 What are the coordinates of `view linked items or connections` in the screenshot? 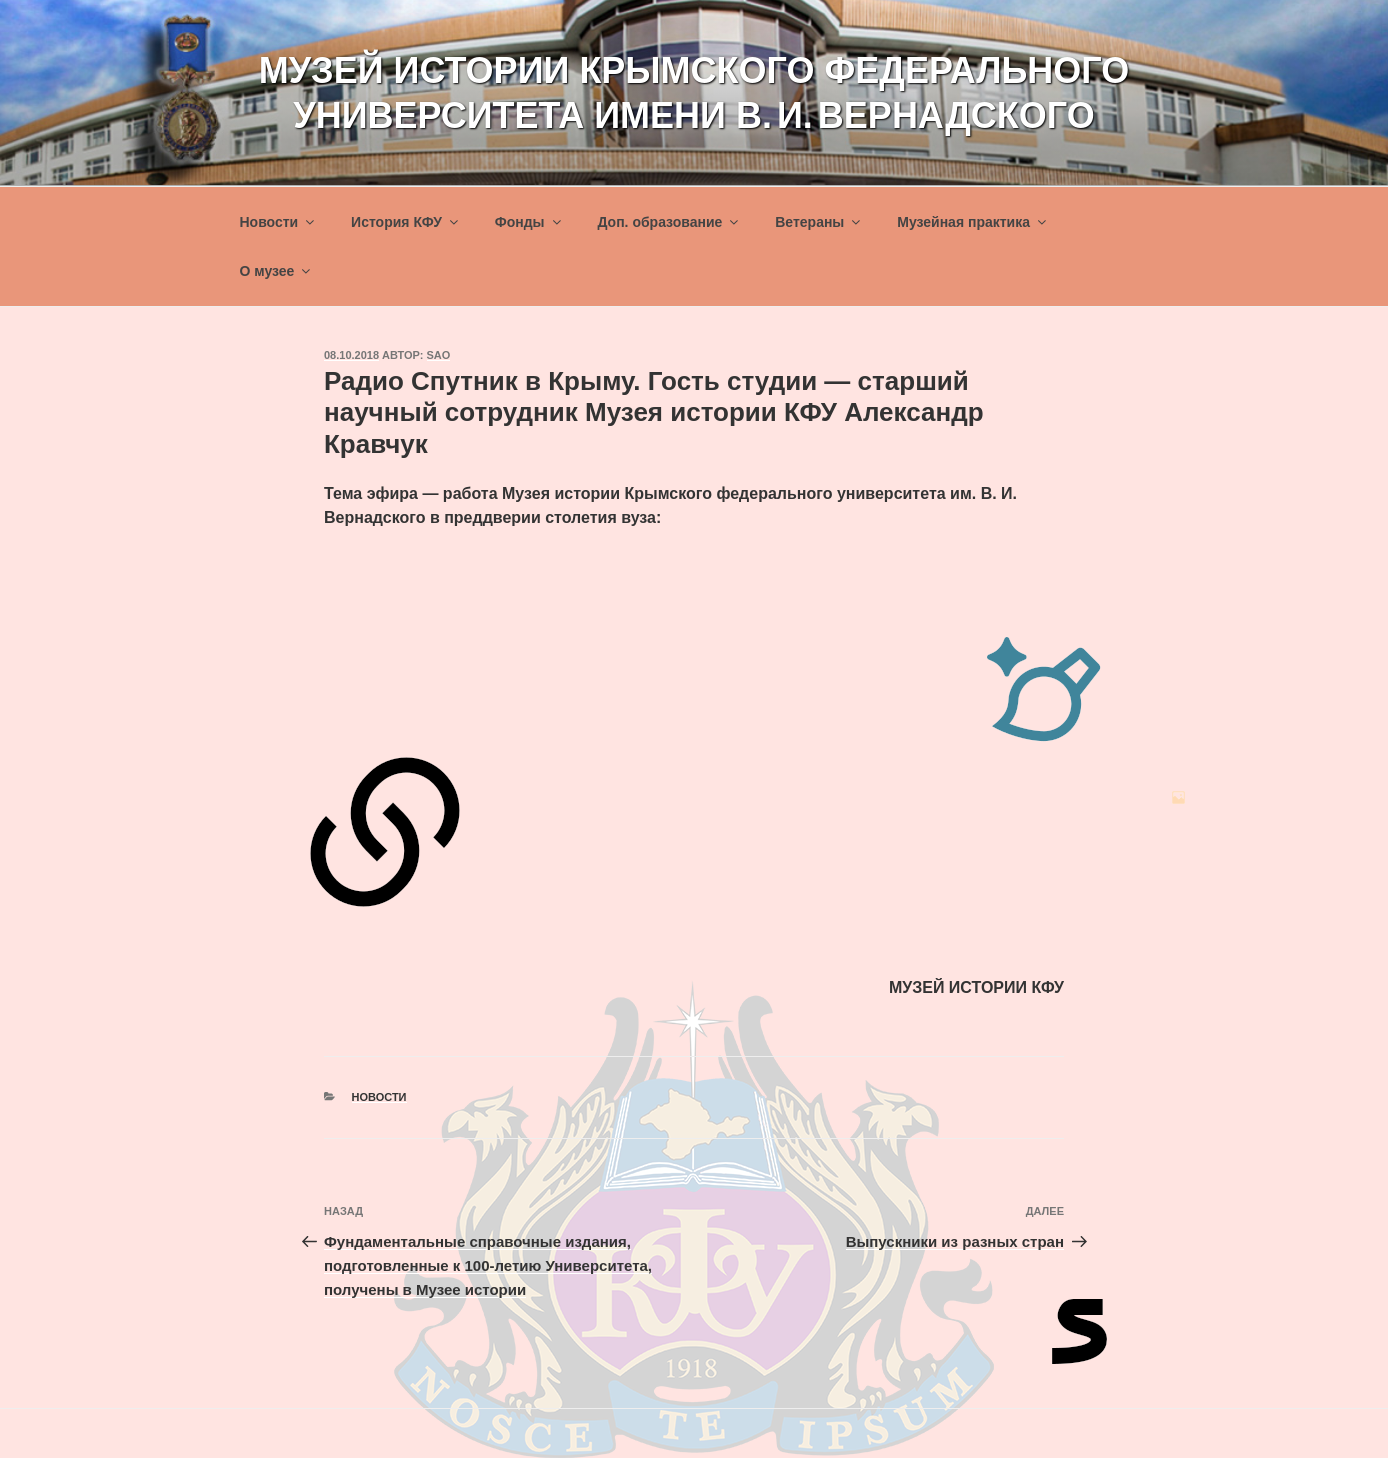 It's located at (385, 832).